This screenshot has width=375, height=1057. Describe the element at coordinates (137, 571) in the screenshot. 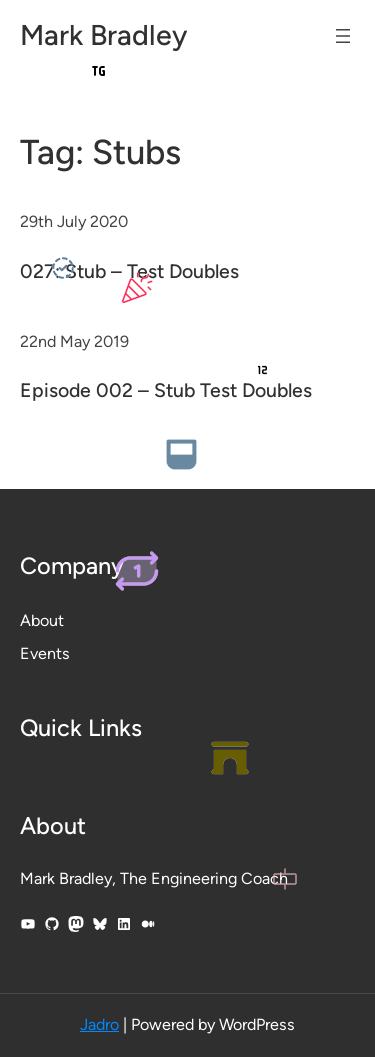

I see `repeat the current track once` at that location.